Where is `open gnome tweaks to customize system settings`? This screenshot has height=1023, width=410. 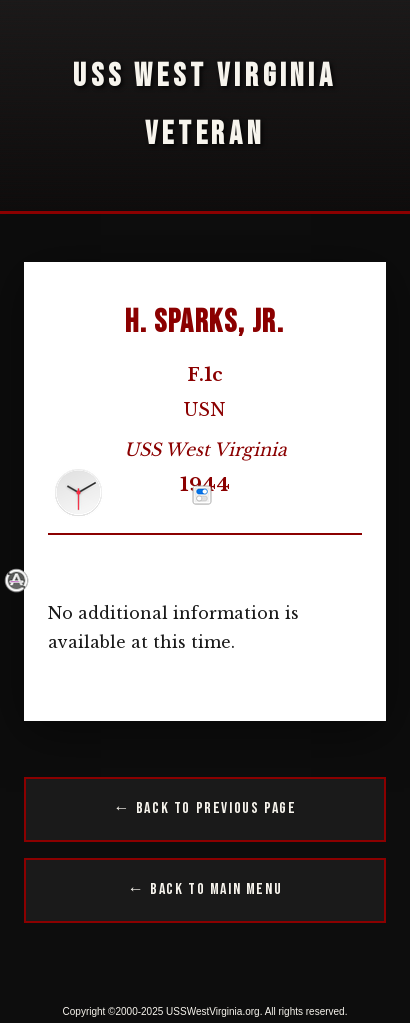
open gnome tweaks to customize system settings is located at coordinates (202, 495).